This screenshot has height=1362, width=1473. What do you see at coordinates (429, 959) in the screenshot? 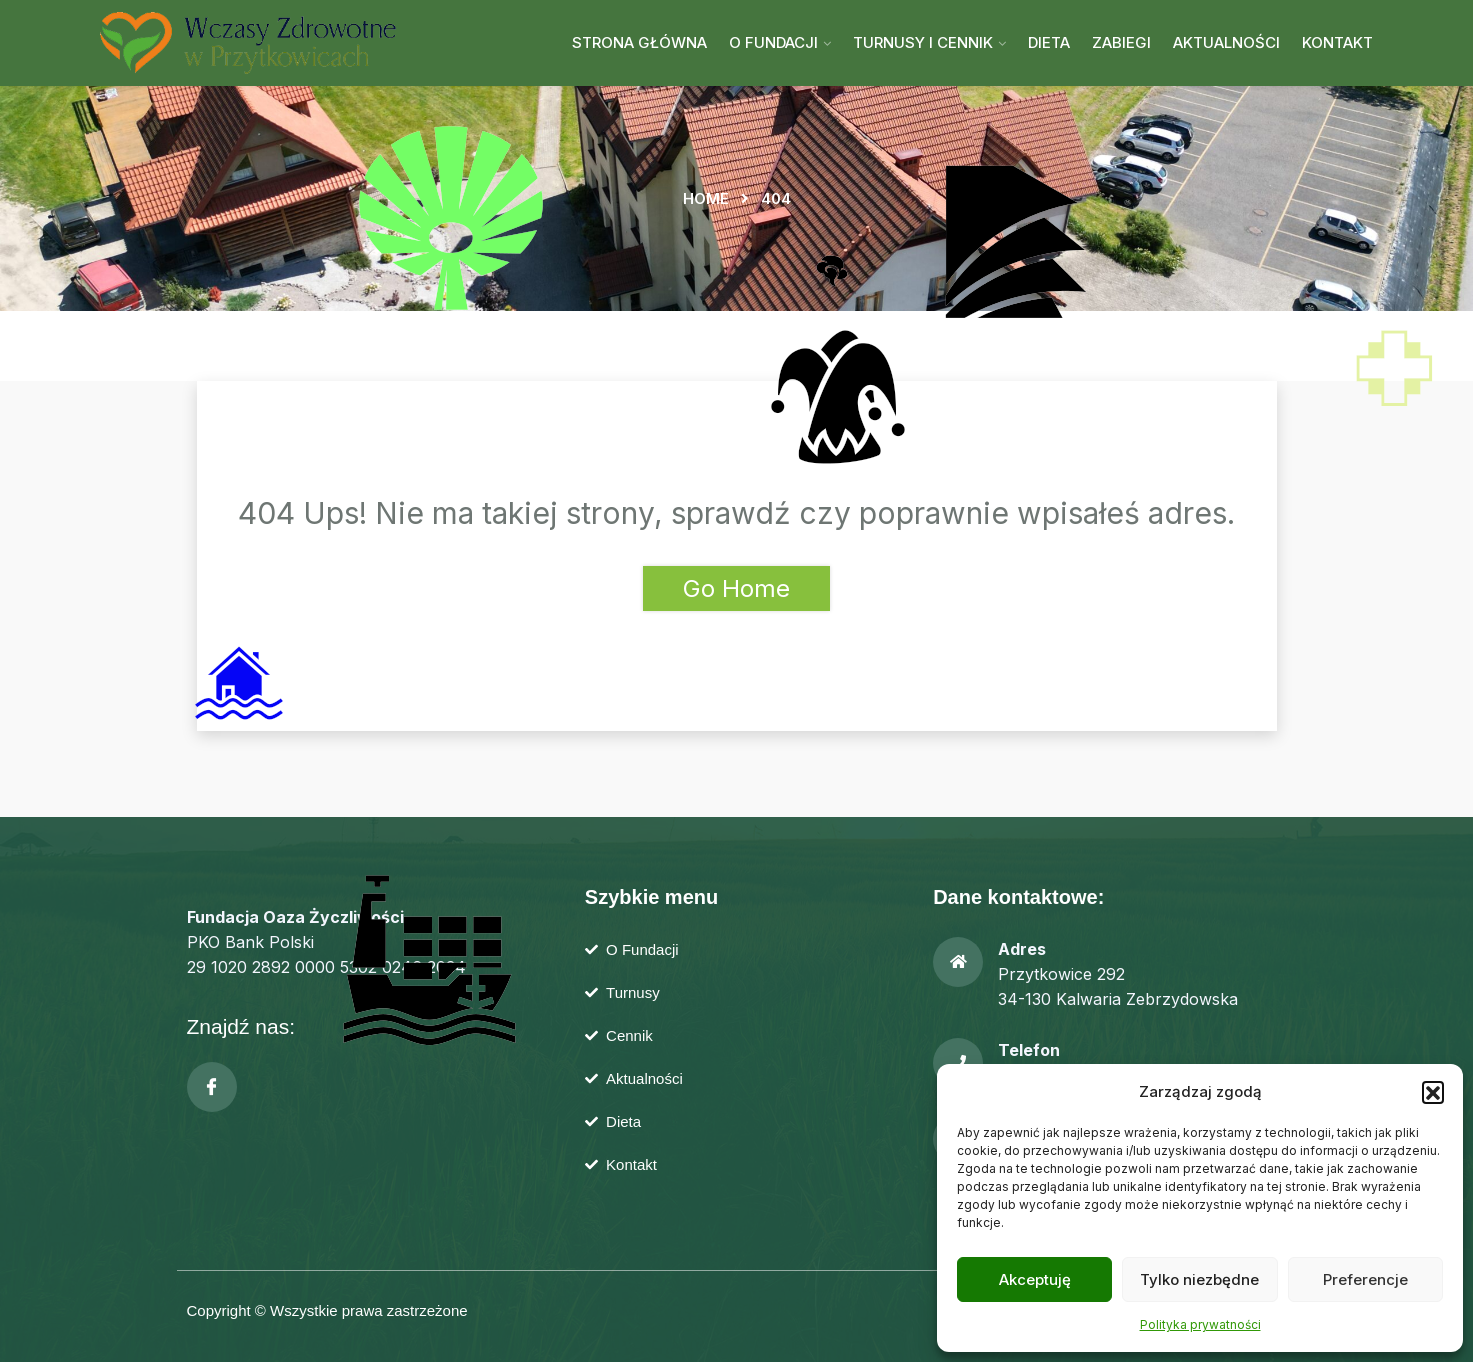
I see `view shipping or freight status` at bounding box center [429, 959].